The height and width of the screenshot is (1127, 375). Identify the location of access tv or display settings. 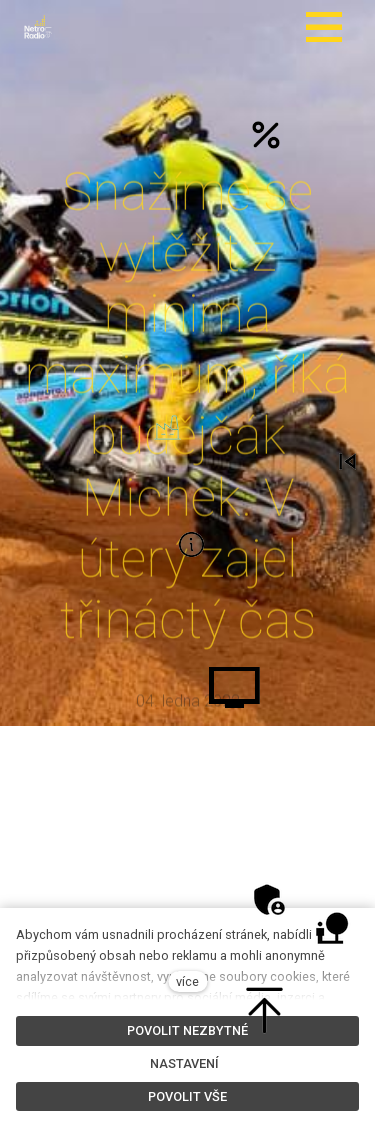
(234, 687).